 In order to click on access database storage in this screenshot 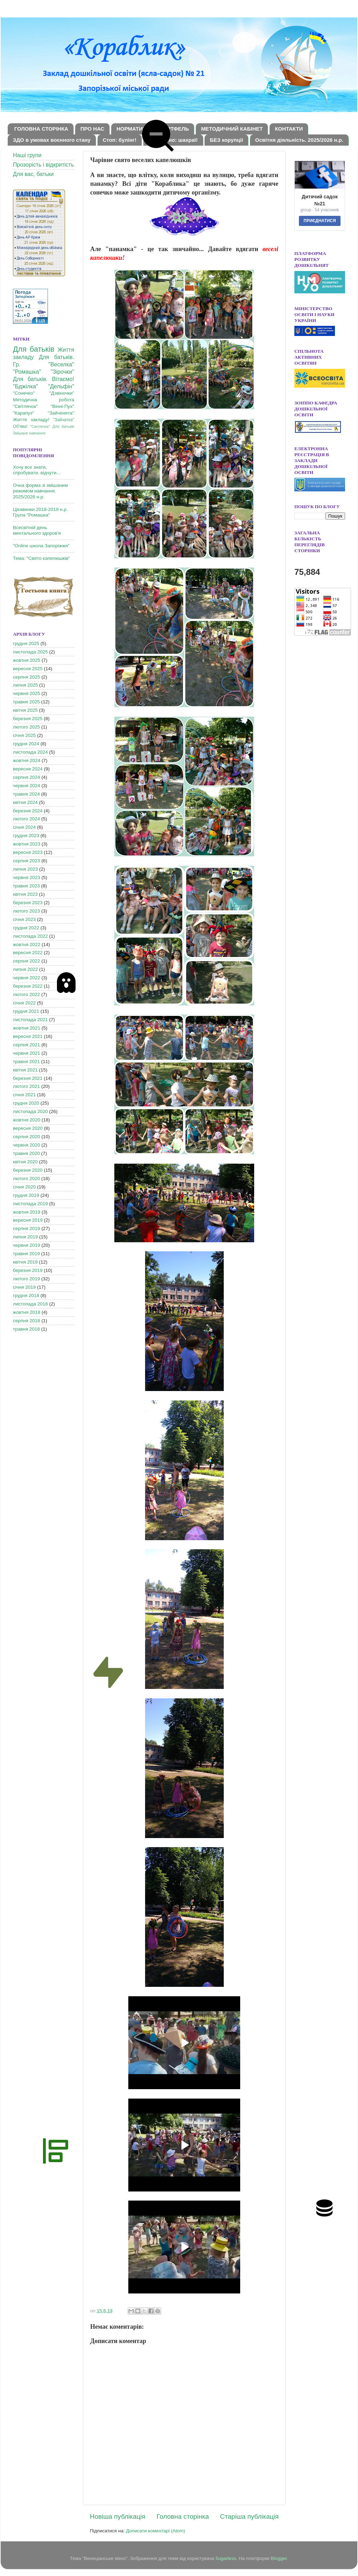, I will do `click(324, 2208)`.